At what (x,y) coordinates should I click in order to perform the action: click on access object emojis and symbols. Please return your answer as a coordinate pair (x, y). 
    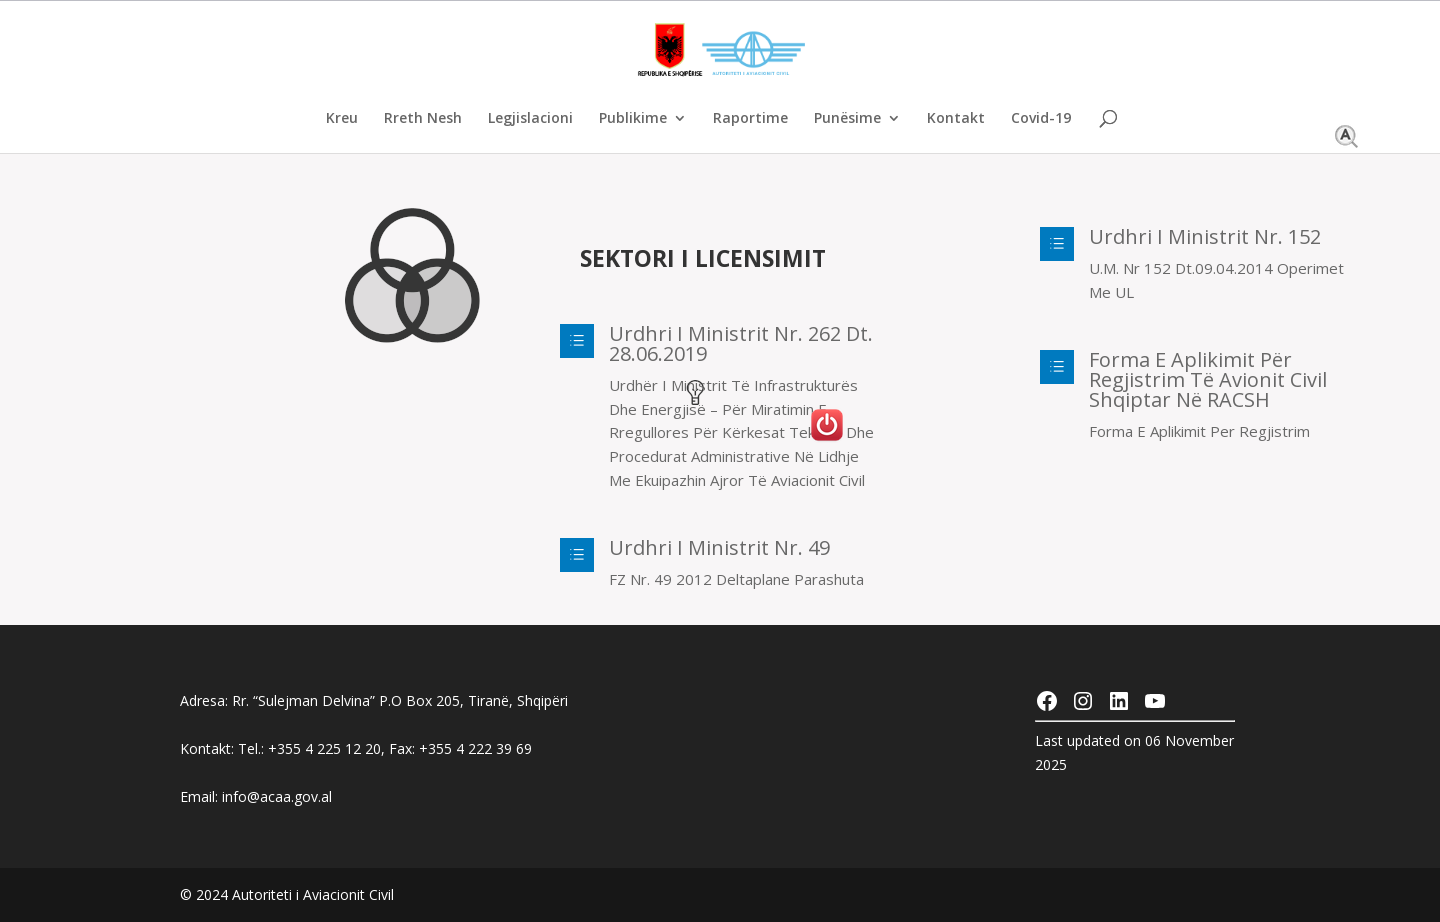
    Looking at the image, I should click on (694, 392).